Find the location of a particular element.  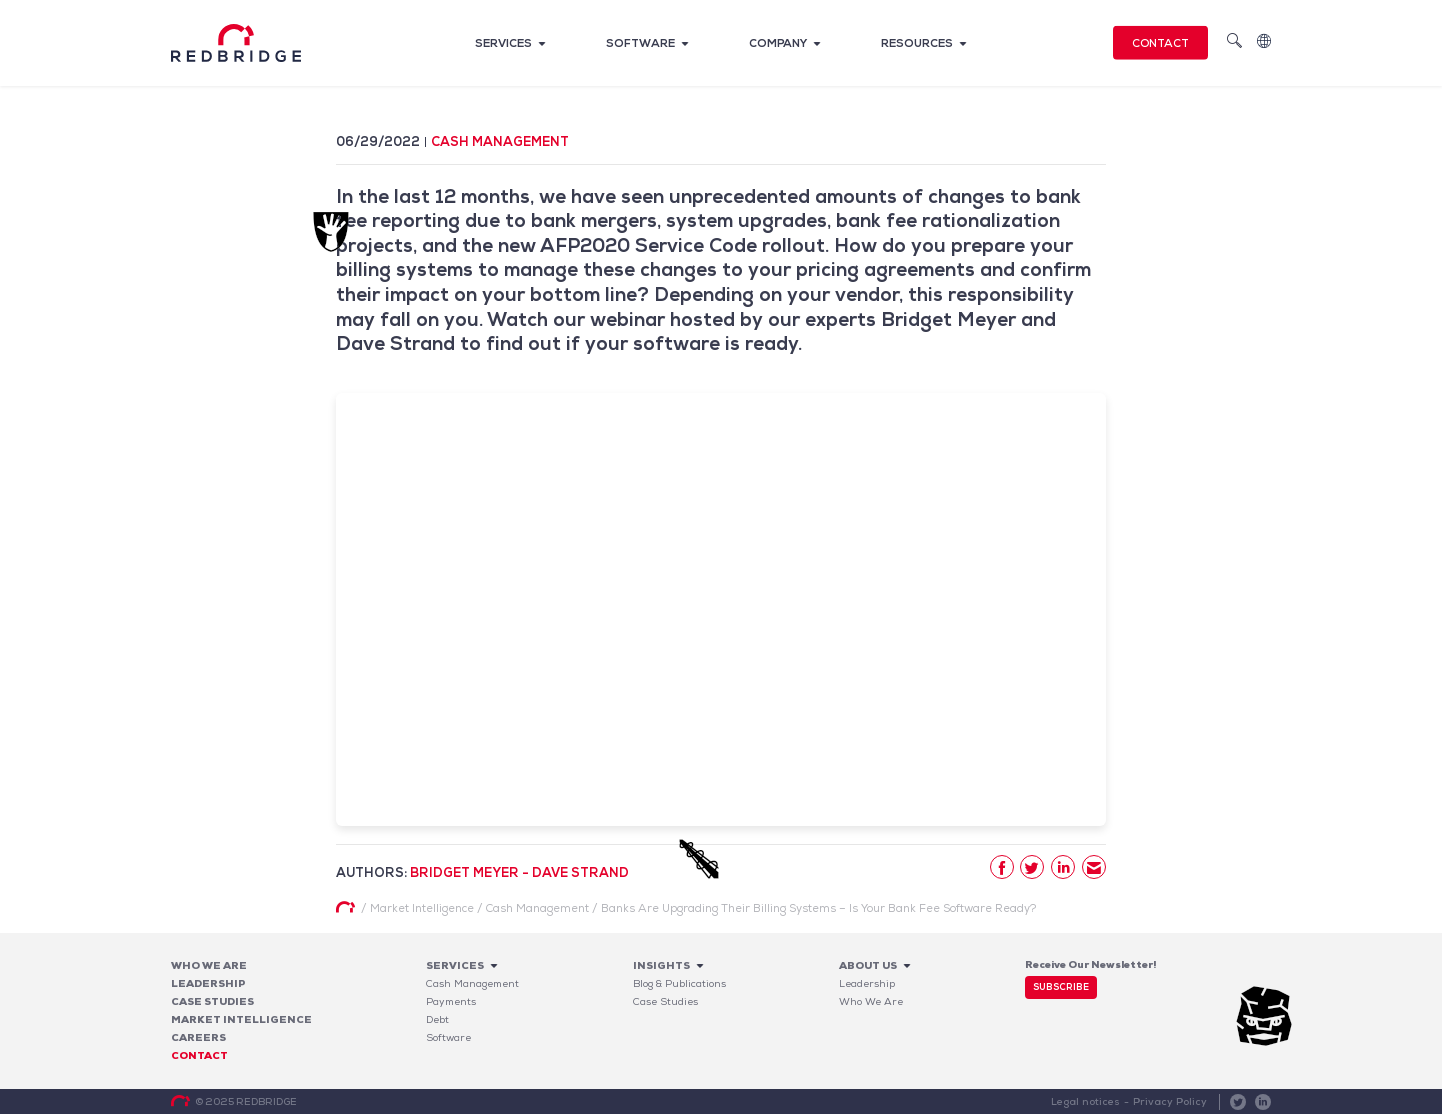

activate wave or beam attack is located at coordinates (699, 859).